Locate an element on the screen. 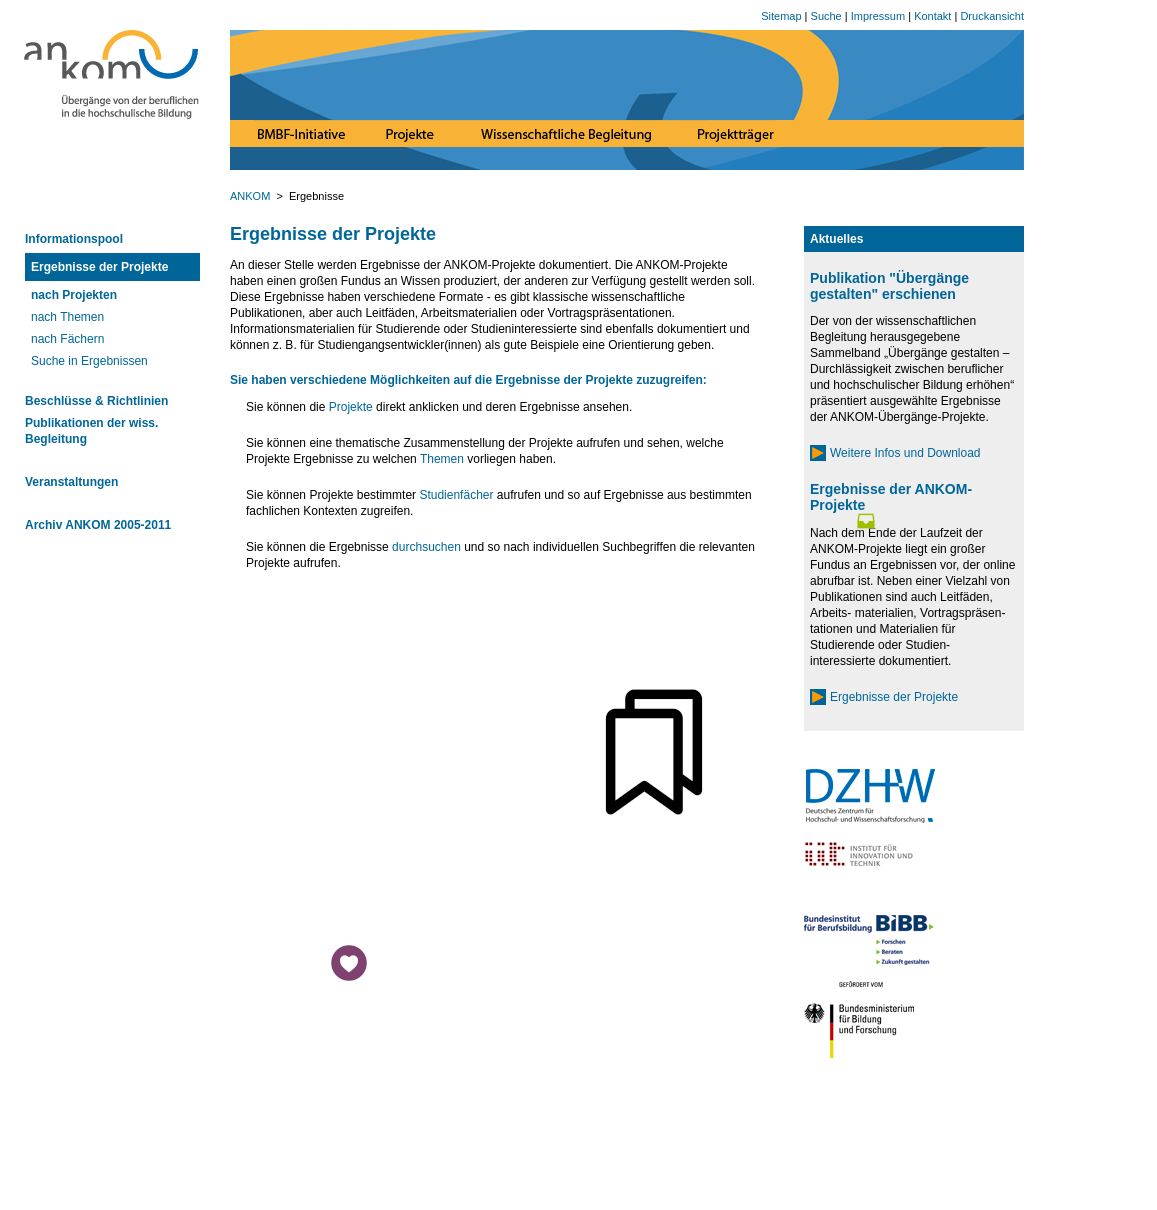 Image resolution: width=1157 pixels, height=1210 pixels. view all saved bookmarks is located at coordinates (654, 752).